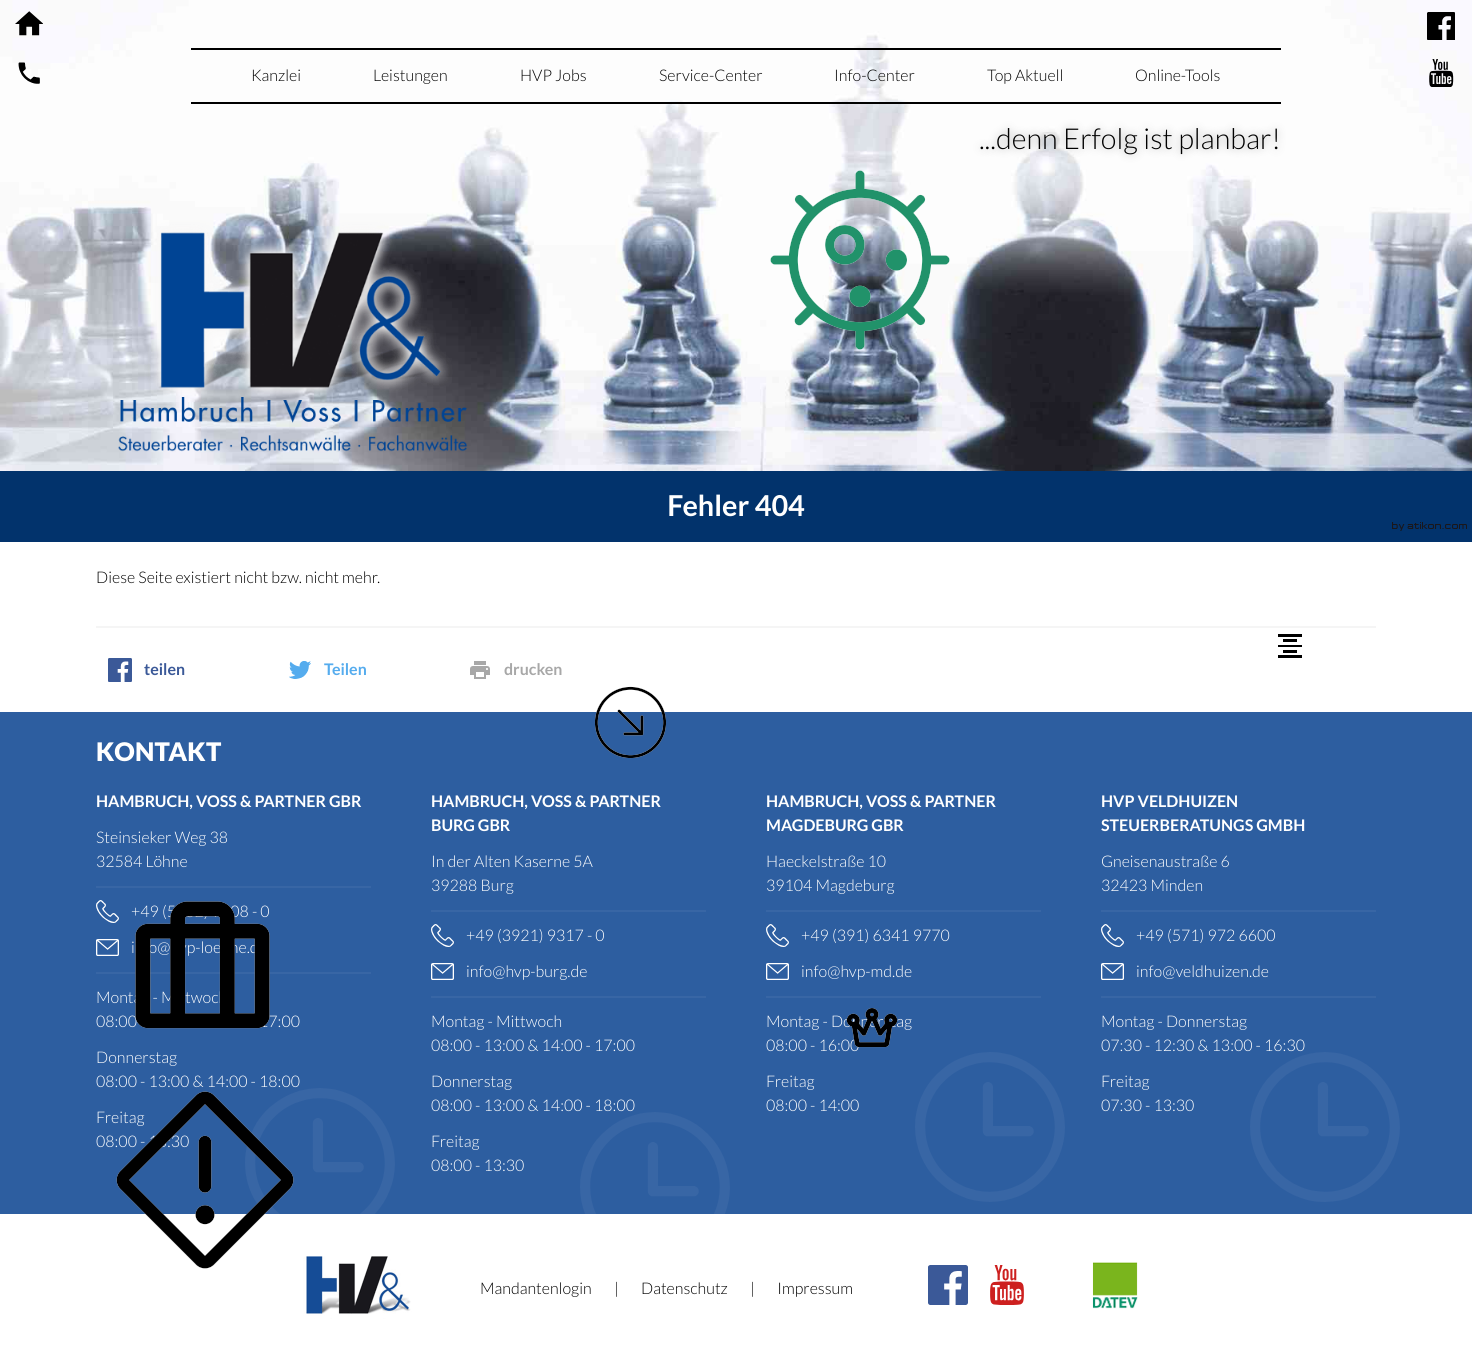  I want to click on center align text, so click(1290, 646).